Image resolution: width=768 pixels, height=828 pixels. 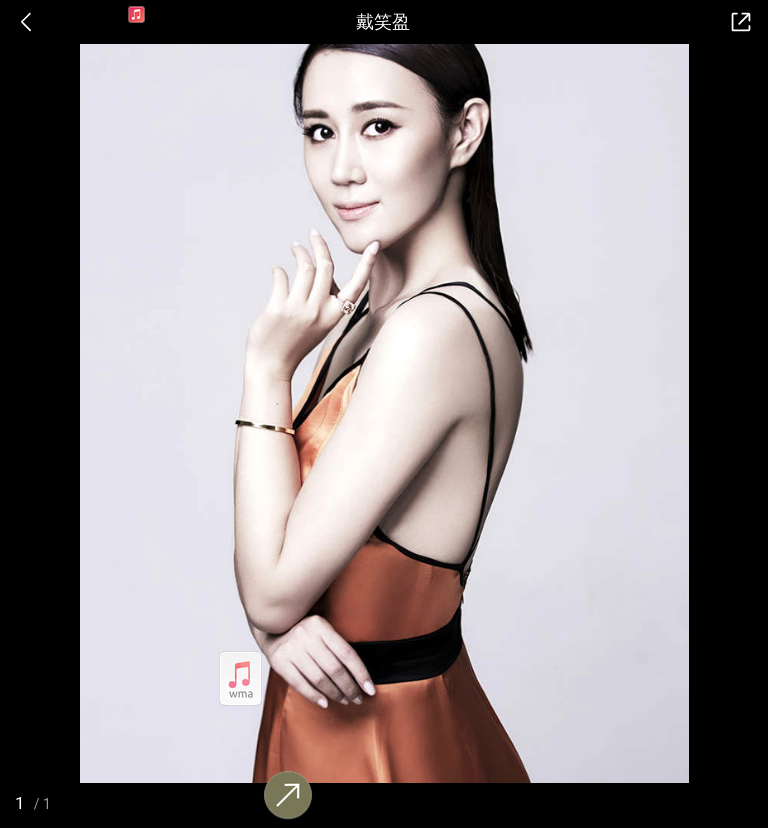 I want to click on open the gnome music app, so click(x=136, y=14).